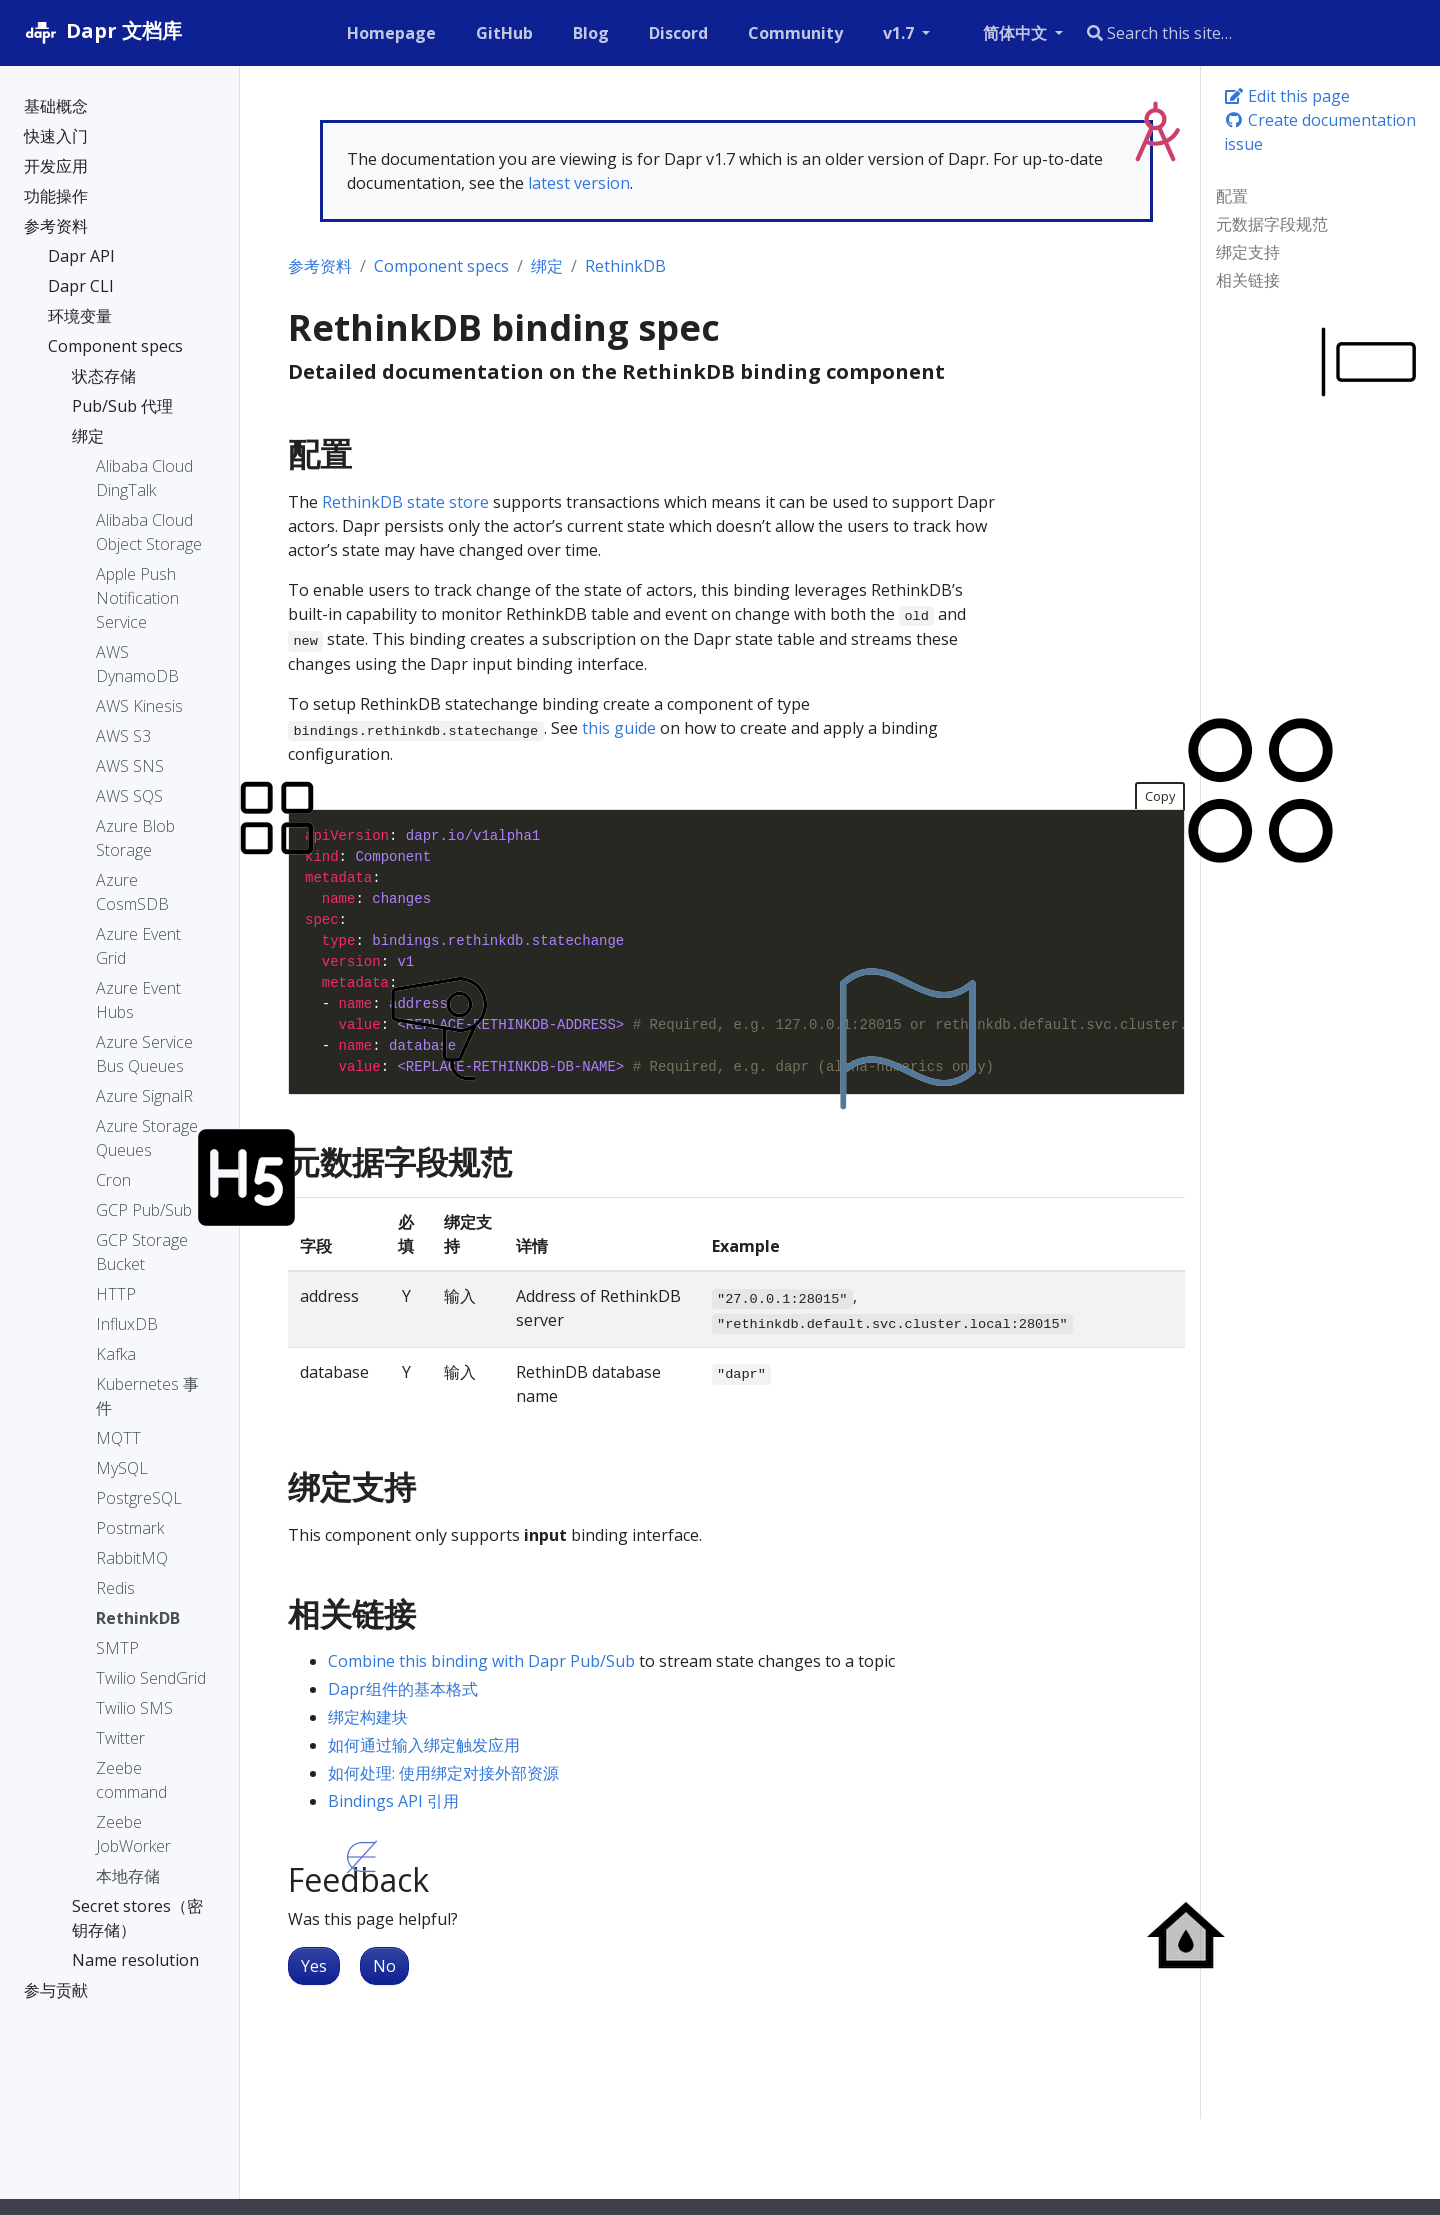  I want to click on access drawing or drafting tools, so click(1155, 132).